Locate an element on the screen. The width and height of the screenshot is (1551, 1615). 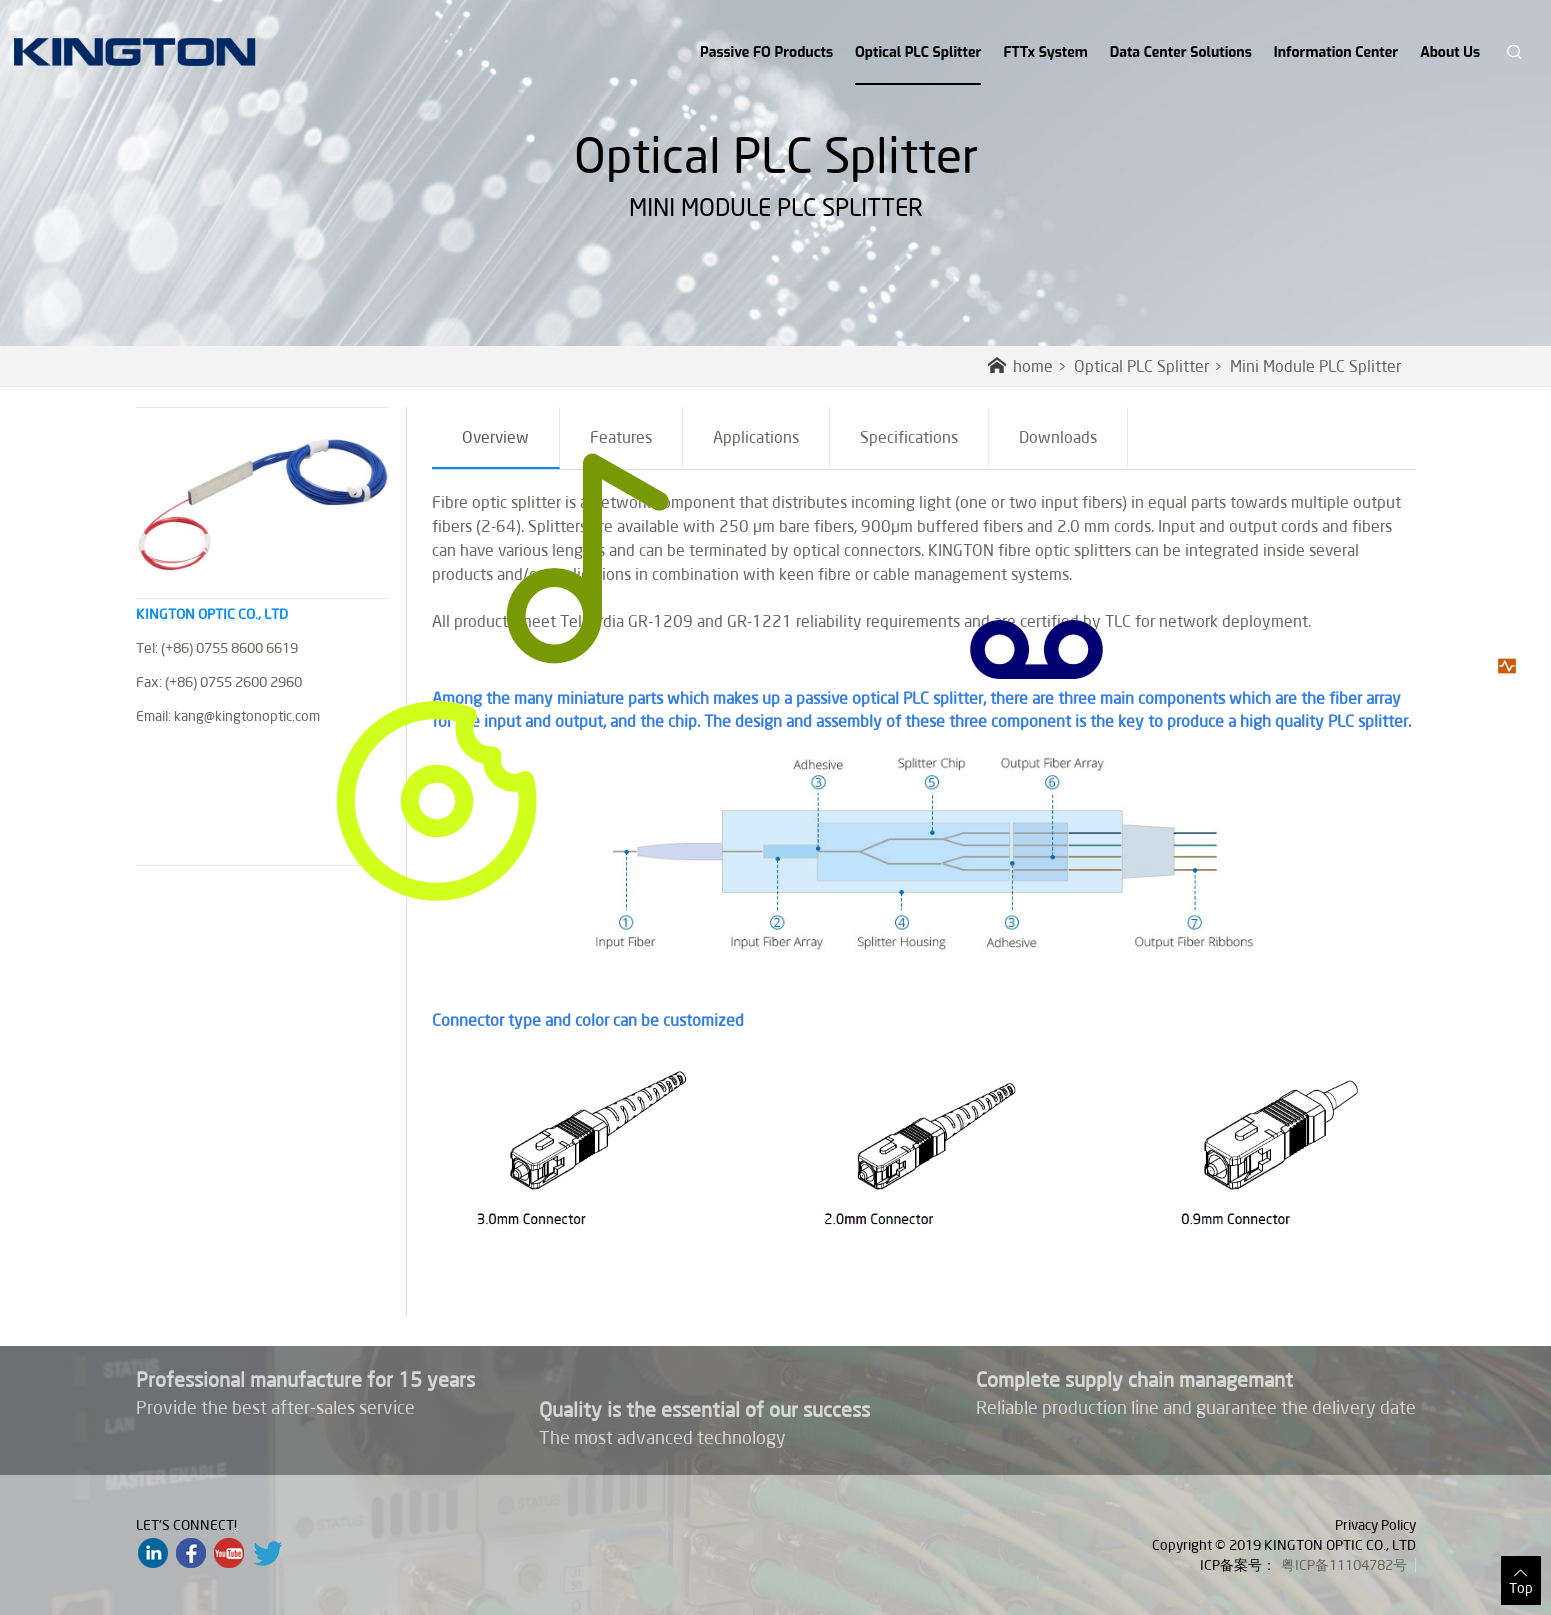
access food or bakery category is located at coordinates (437, 801).